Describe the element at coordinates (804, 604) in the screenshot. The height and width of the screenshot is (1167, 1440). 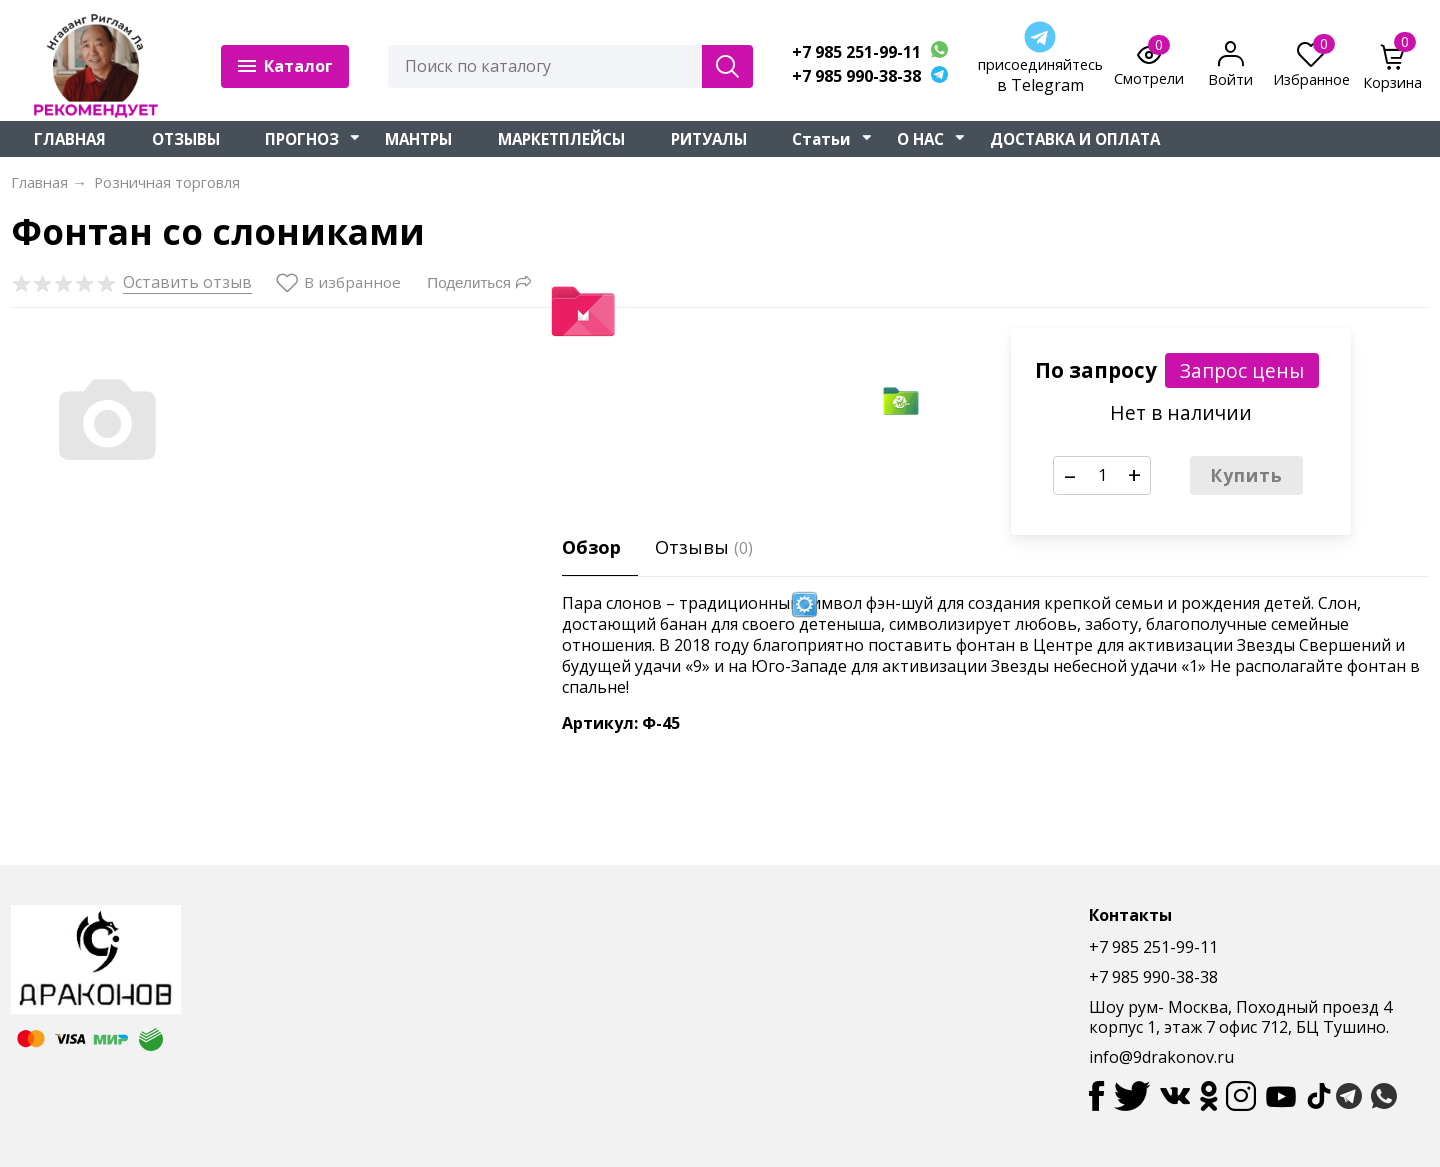
I see `an MS-DOS executable file` at that location.